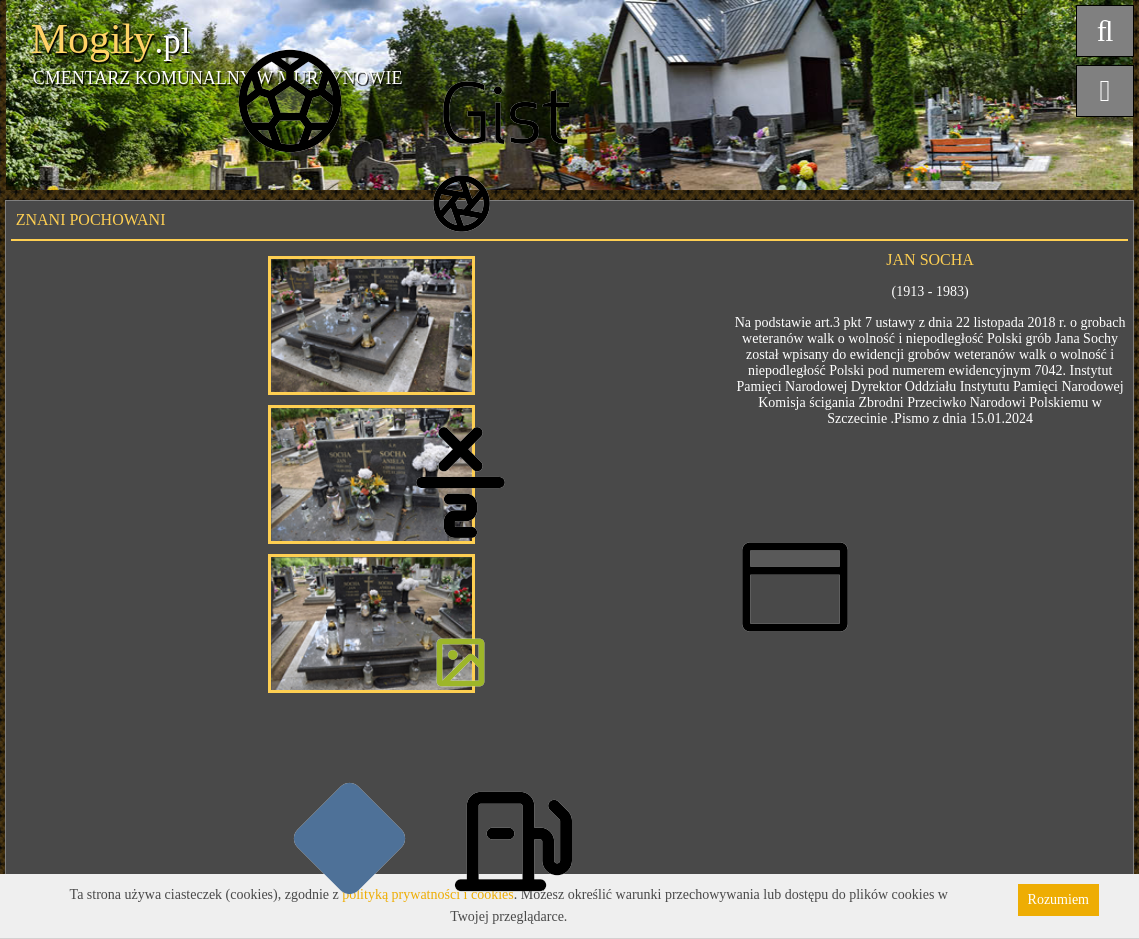 Image resolution: width=1139 pixels, height=939 pixels. Describe the element at coordinates (461, 203) in the screenshot. I see `adjust camera aperture settings` at that location.